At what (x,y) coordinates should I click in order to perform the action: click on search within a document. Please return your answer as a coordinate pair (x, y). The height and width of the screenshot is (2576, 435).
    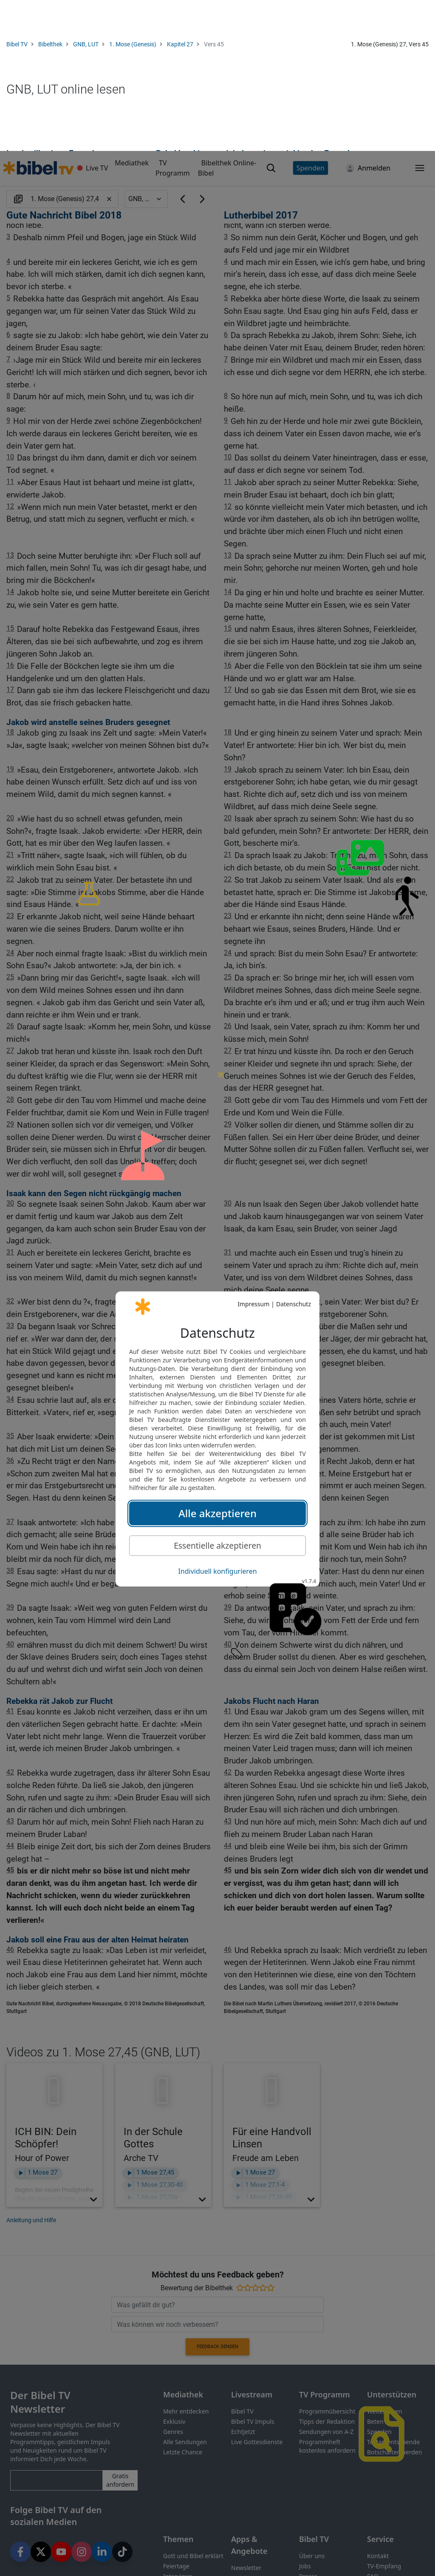
    Looking at the image, I should click on (381, 2434).